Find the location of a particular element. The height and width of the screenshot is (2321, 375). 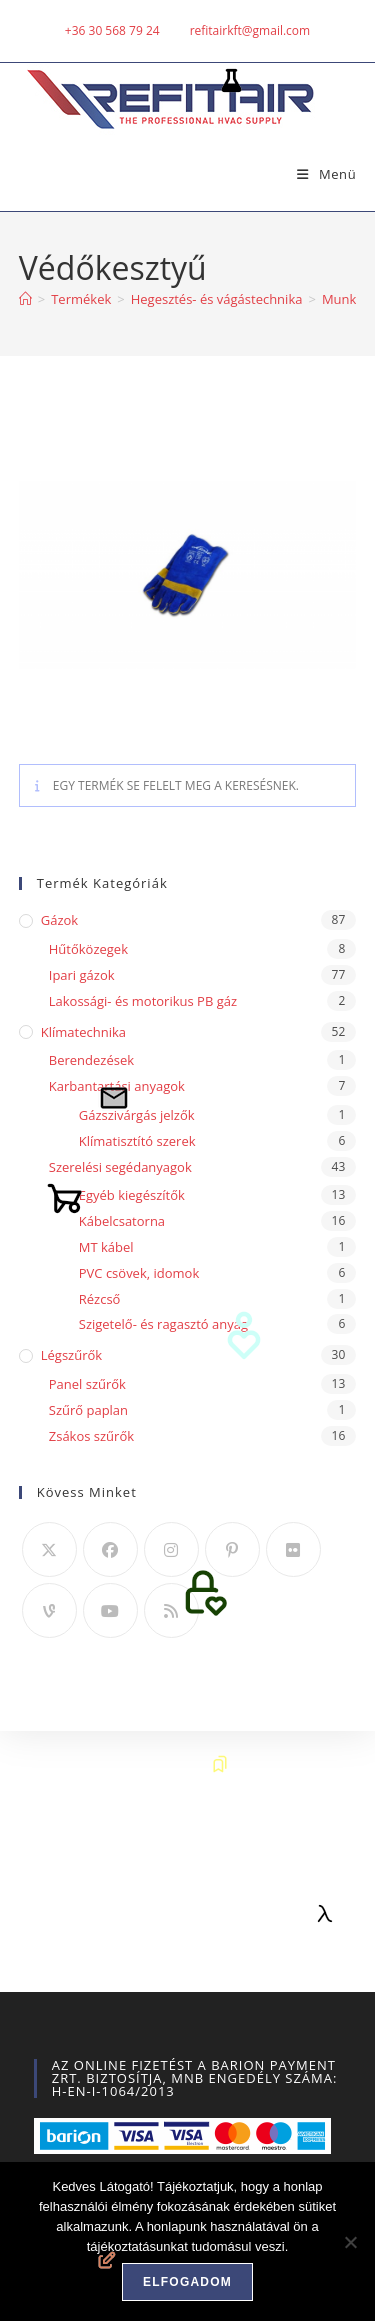

view all saved bookmarks is located at coordinates (220, 1764).